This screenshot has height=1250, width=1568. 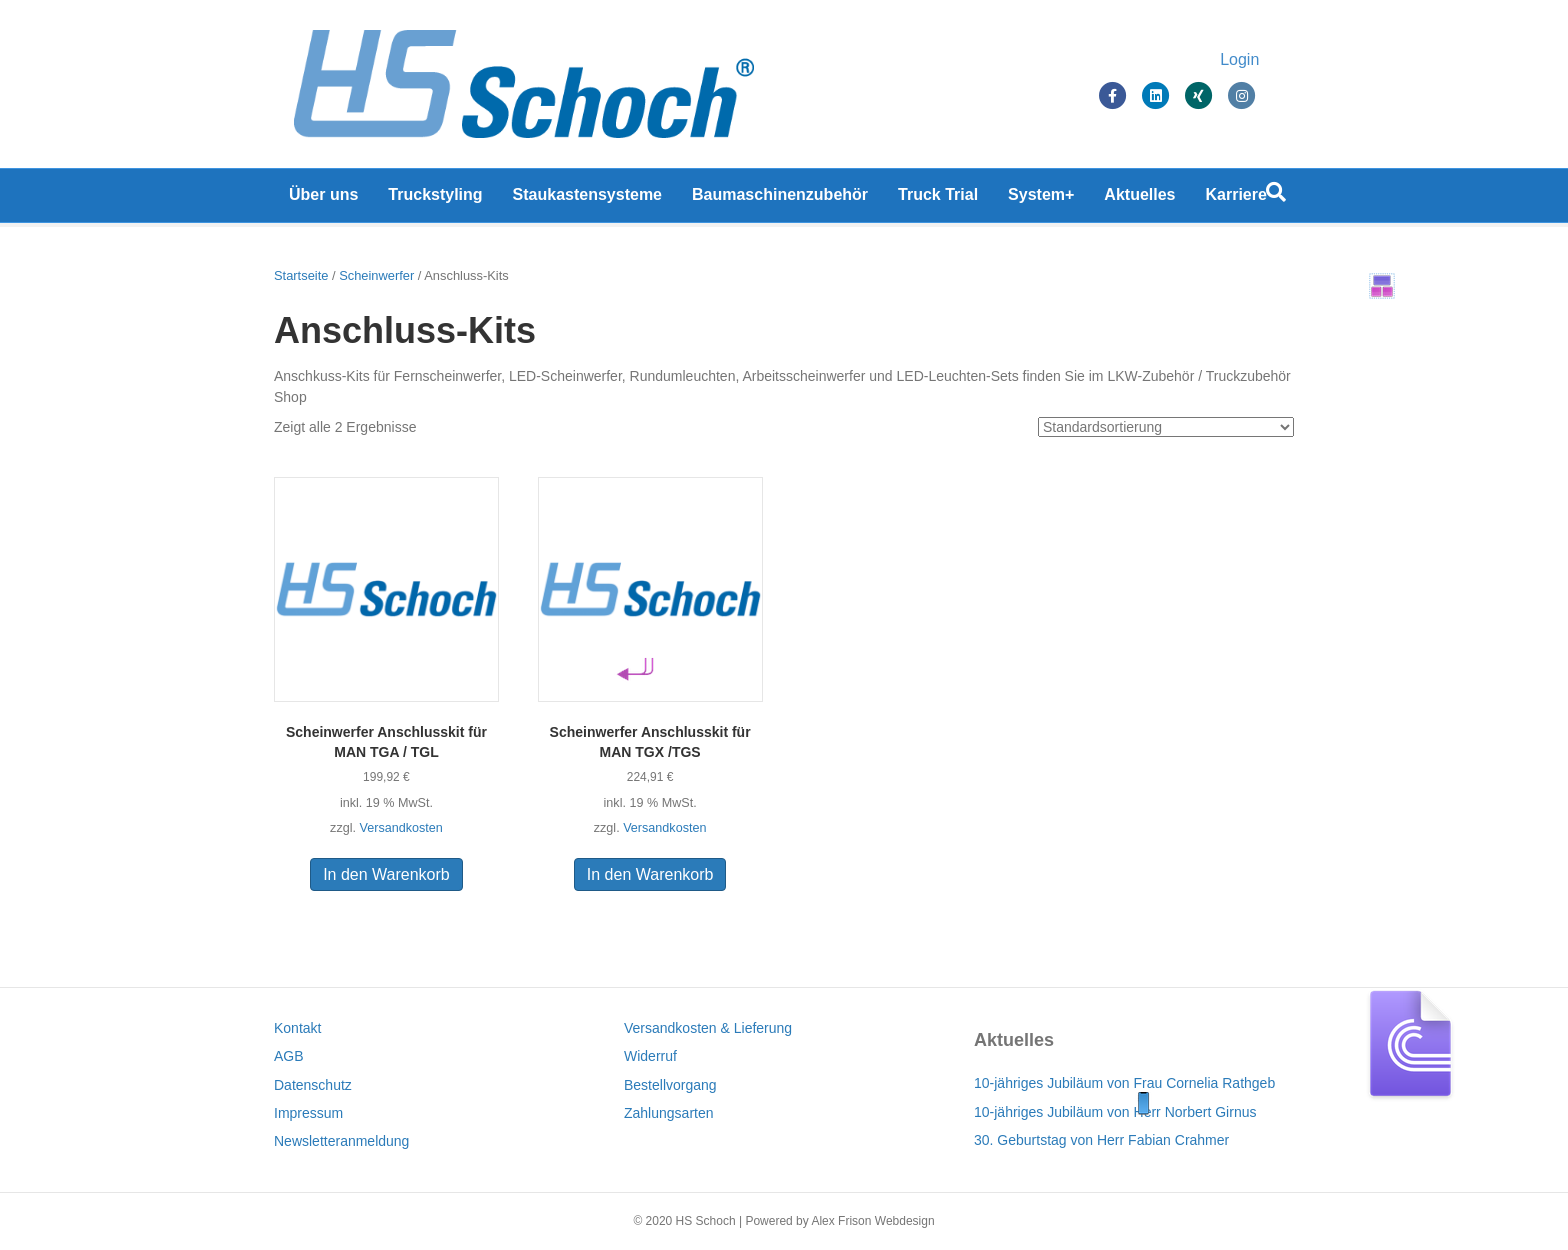 I want to click on reply to all recipients of an email, so click(x=634, y=666).